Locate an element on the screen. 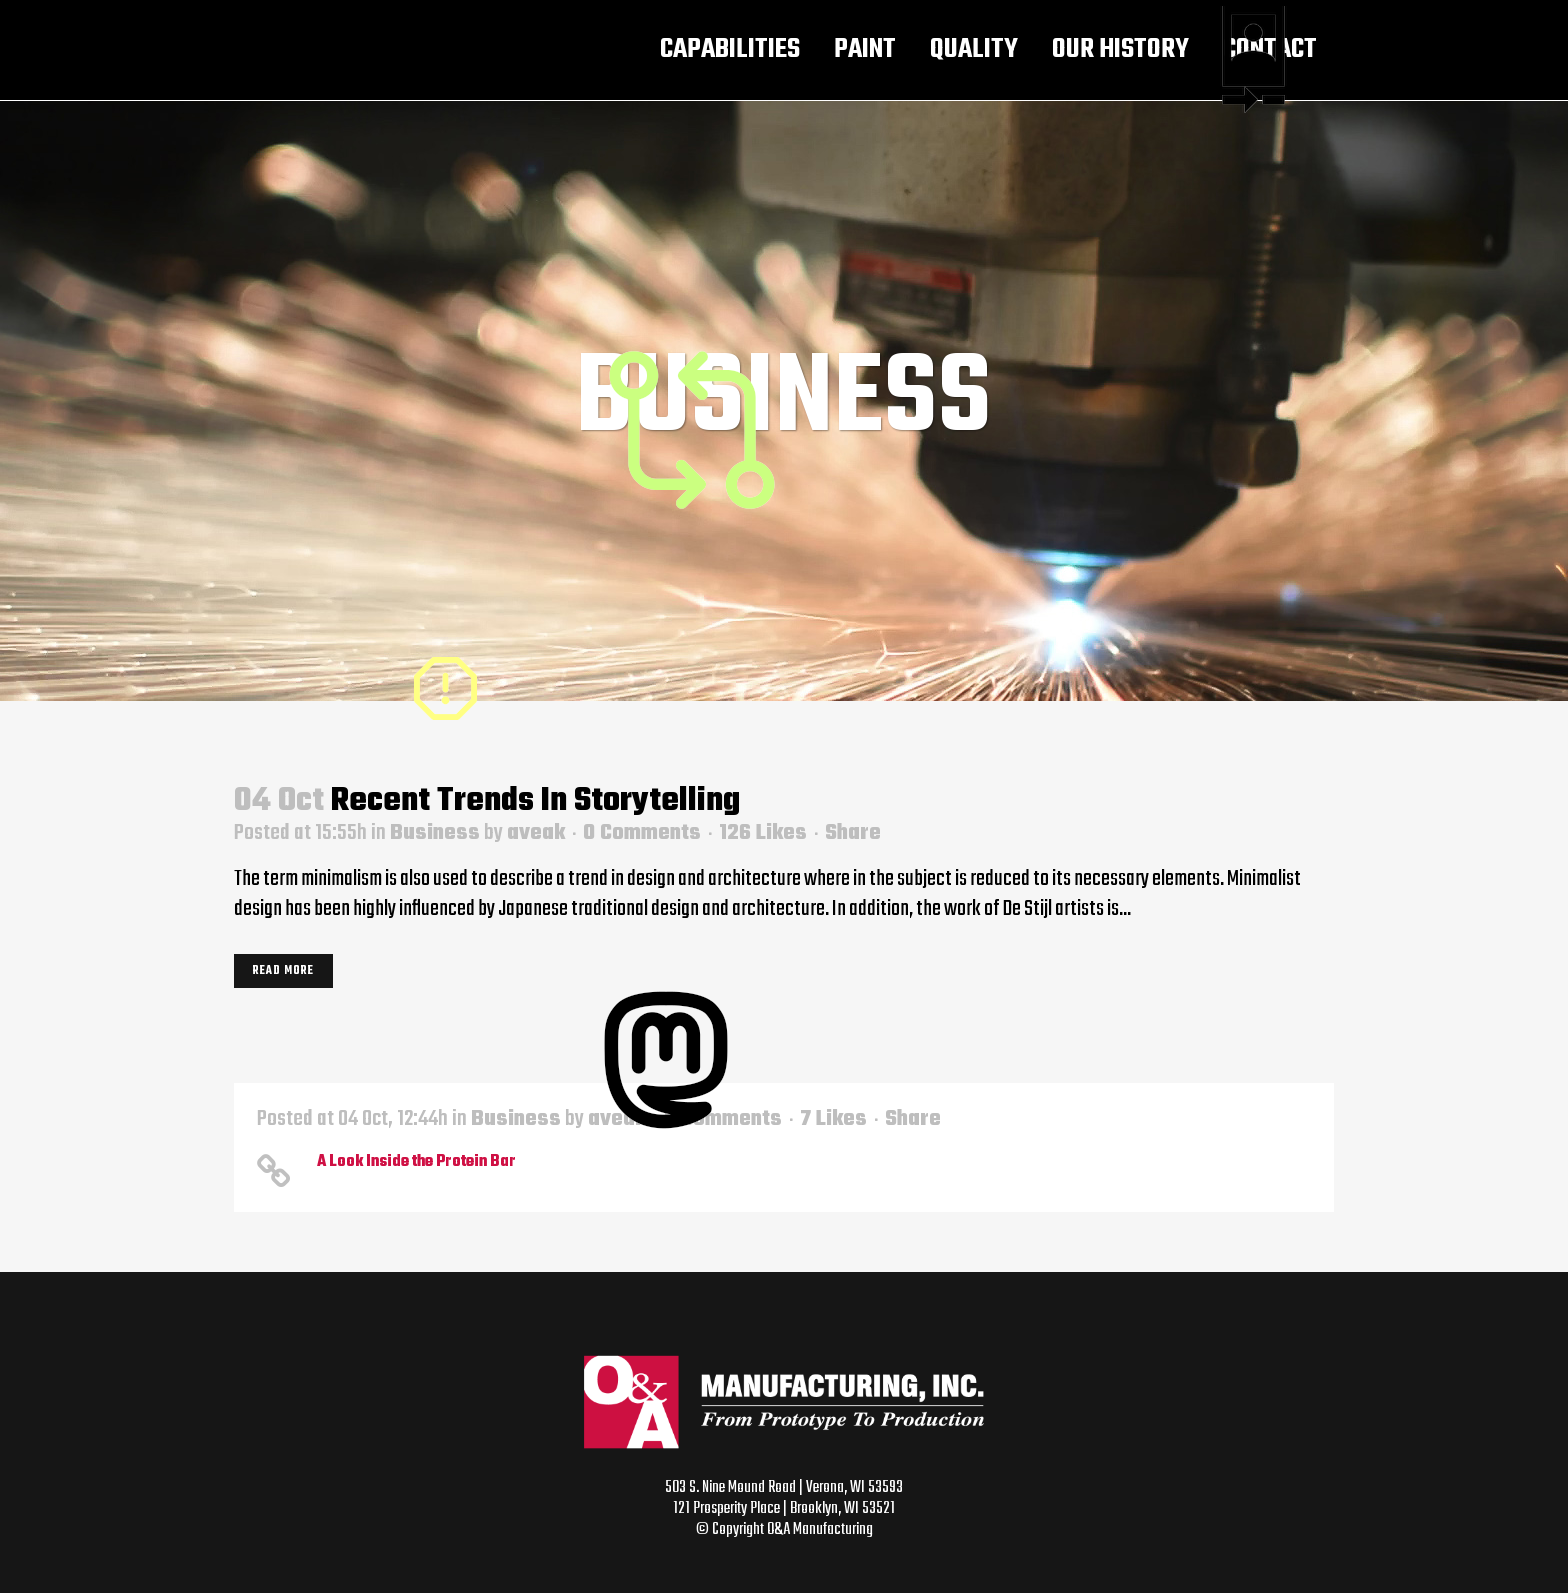  open Mastodon app is located at coordinates (666, 1060).